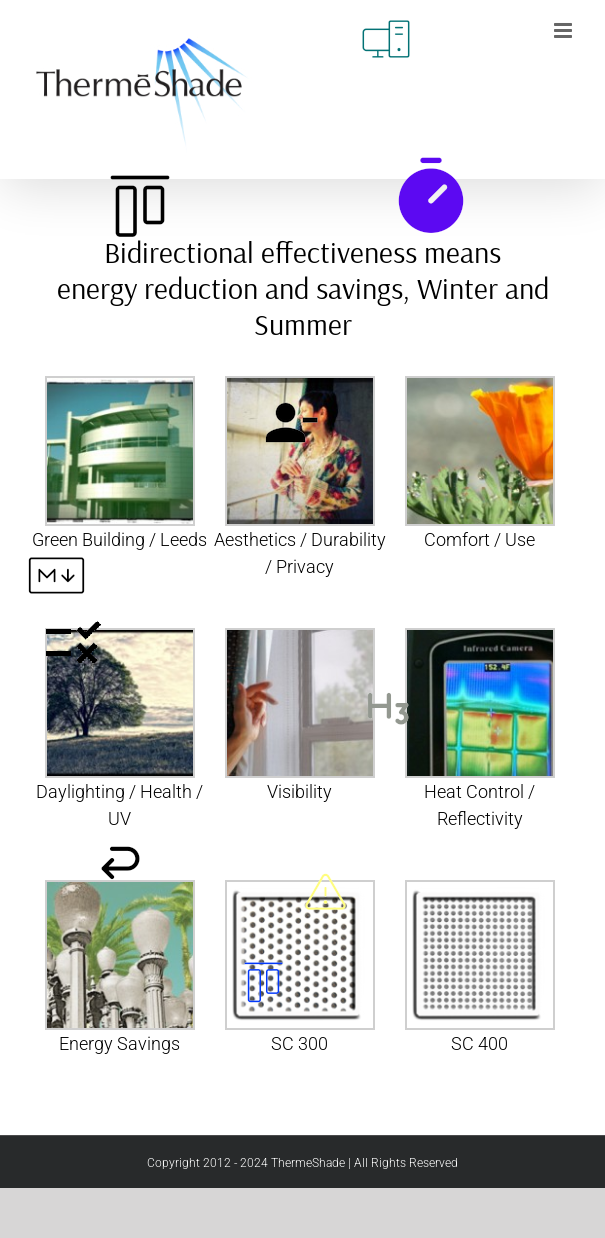 Image resolution: width=605 pixels, height=1238 pixels. Describe the element at coordinates (386, 39) in the screenshot. I see `access desktop or PC settings` at that location.